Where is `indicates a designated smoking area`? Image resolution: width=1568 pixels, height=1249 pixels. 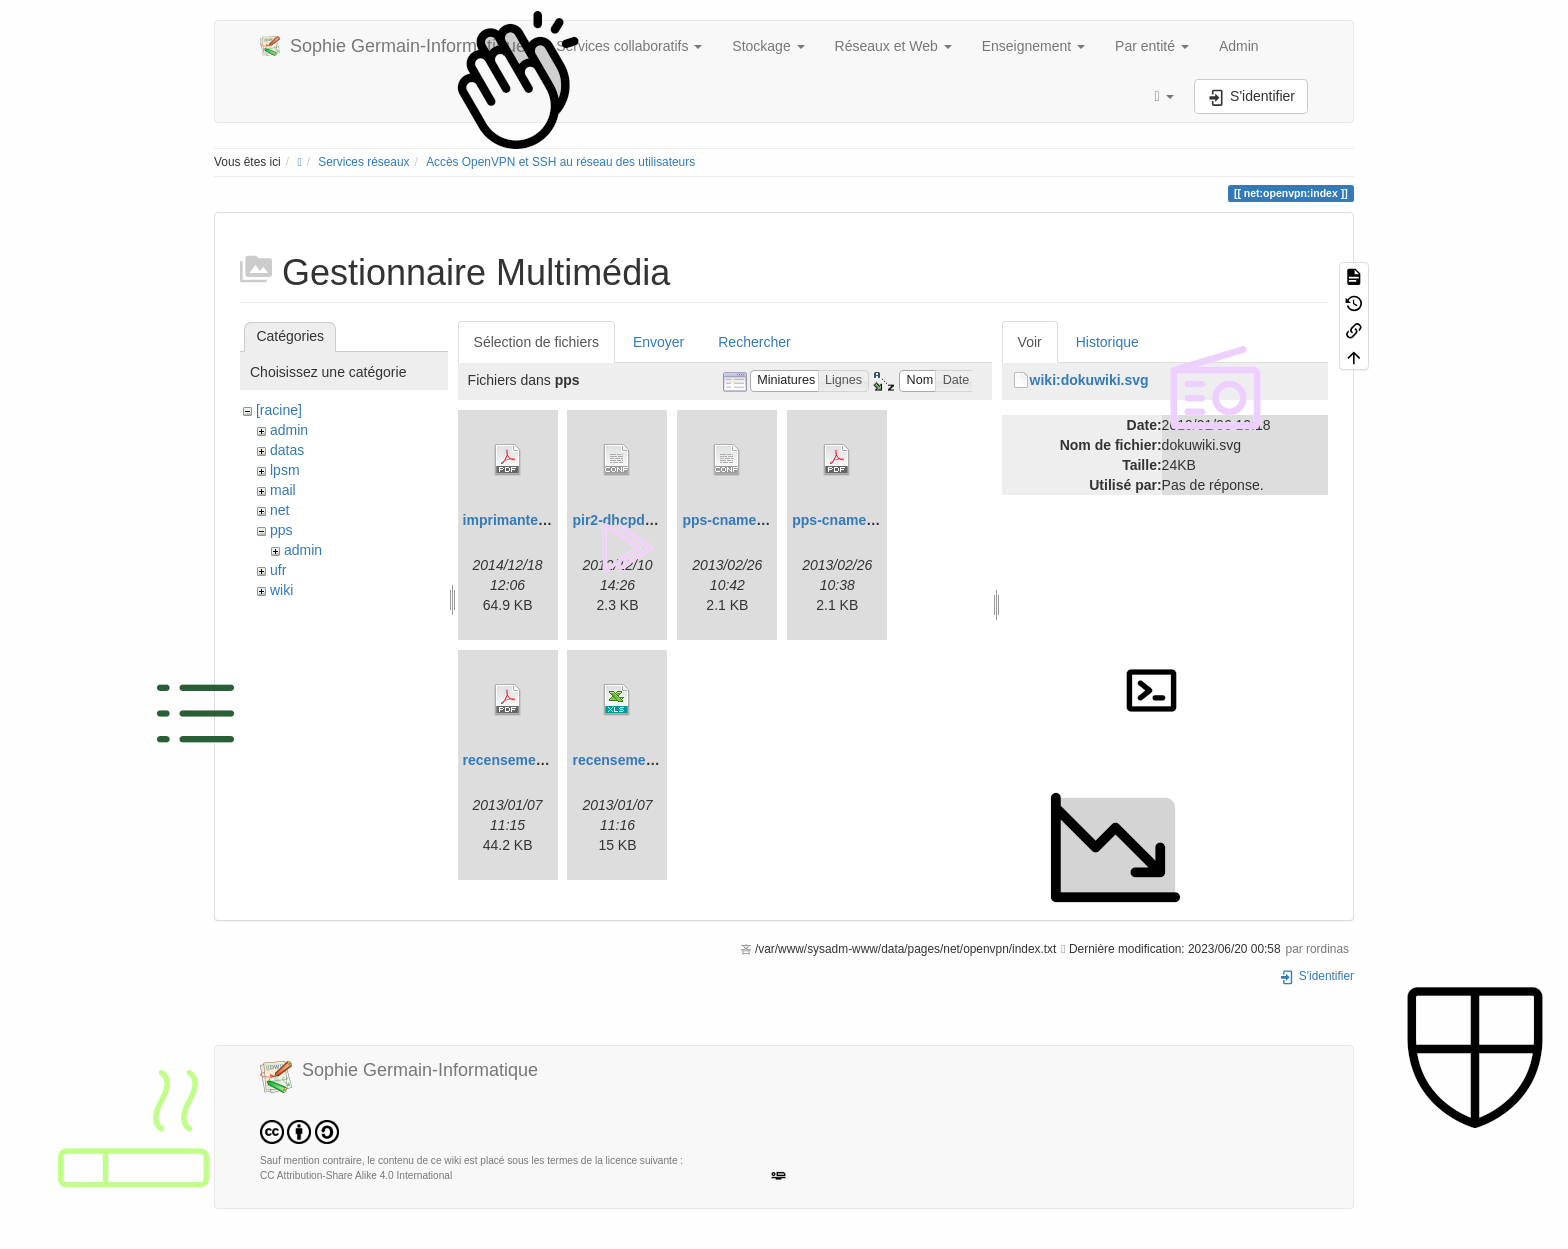 indicates a designated smoking area is located at coordinates (133, 1145).